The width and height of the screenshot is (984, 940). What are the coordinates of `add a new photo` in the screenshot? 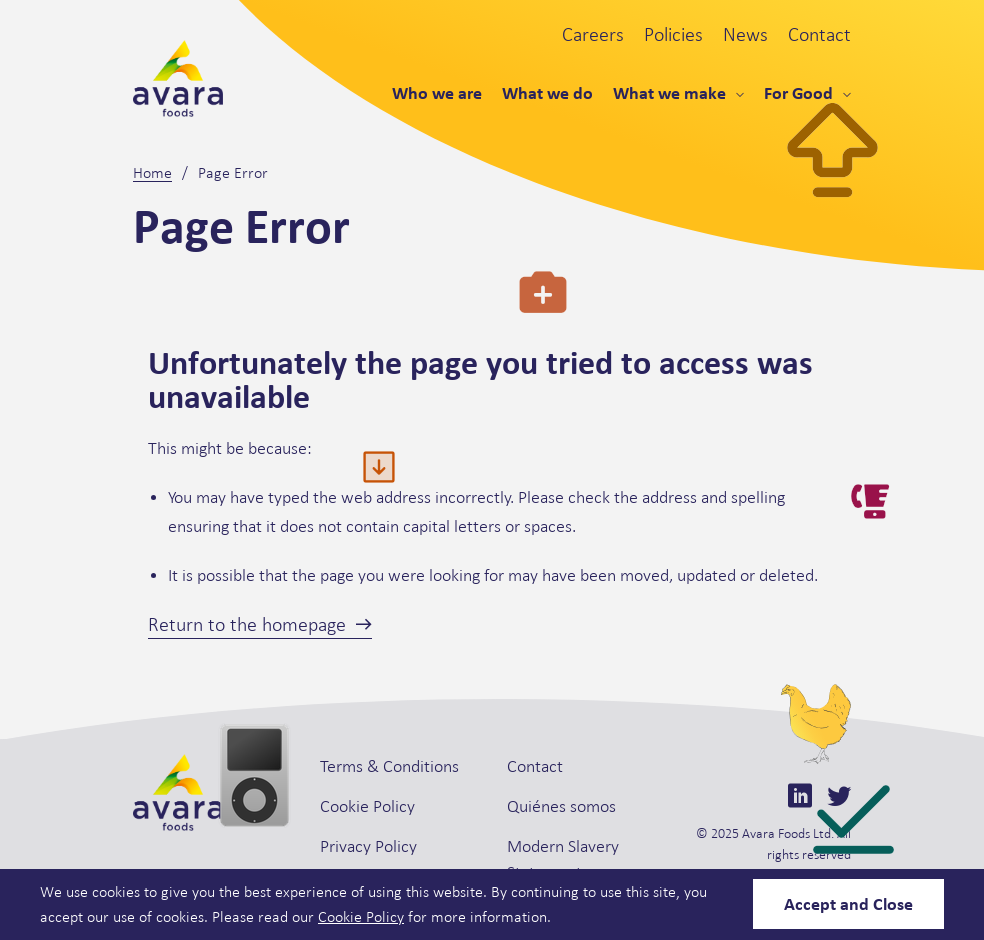 It's located at (543, 293).